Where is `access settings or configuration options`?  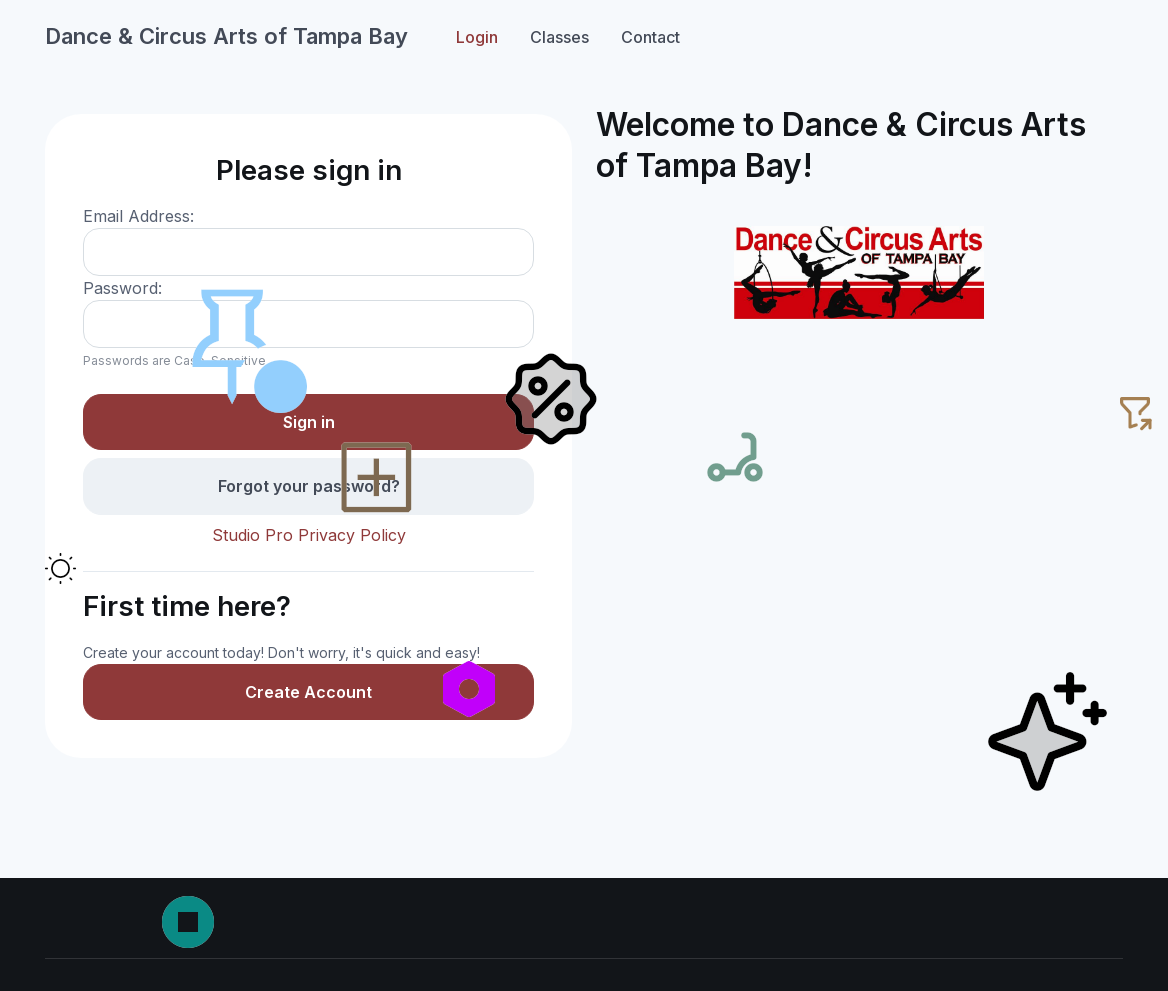 access settings or configuration options is located at coordinates (469, 689).